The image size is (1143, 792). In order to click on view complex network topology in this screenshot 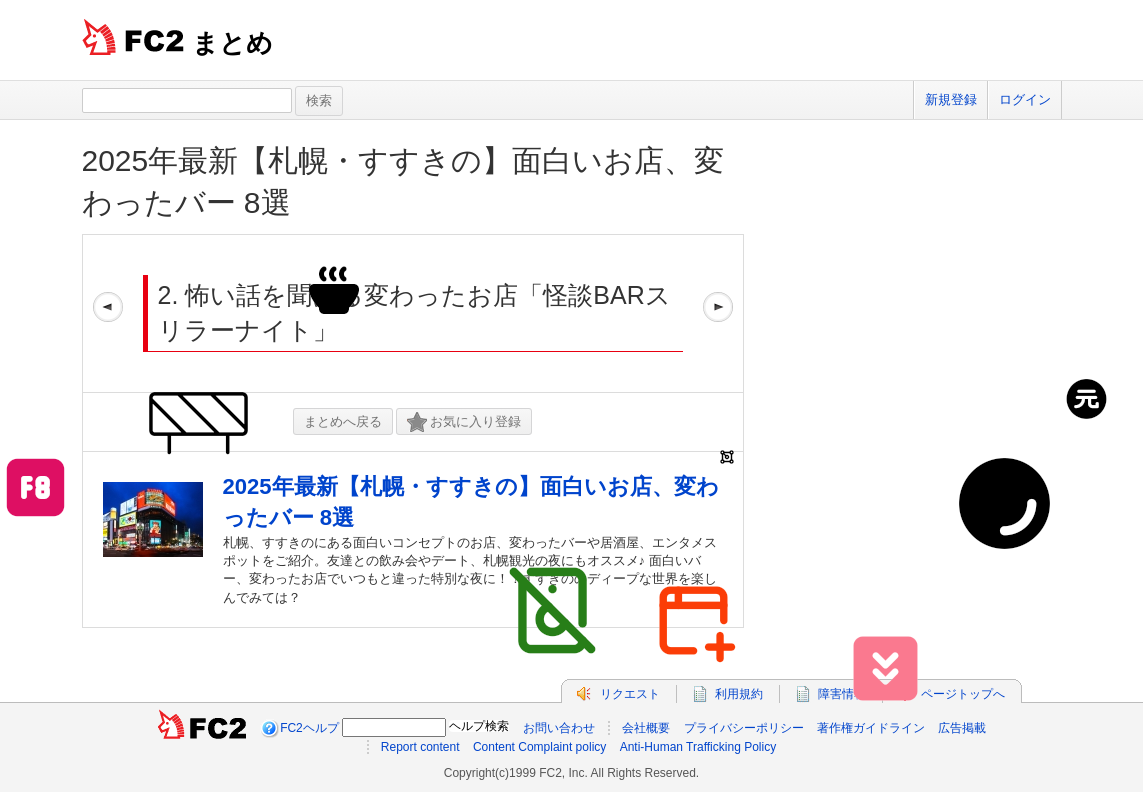, I will do `click(727, 457)`.